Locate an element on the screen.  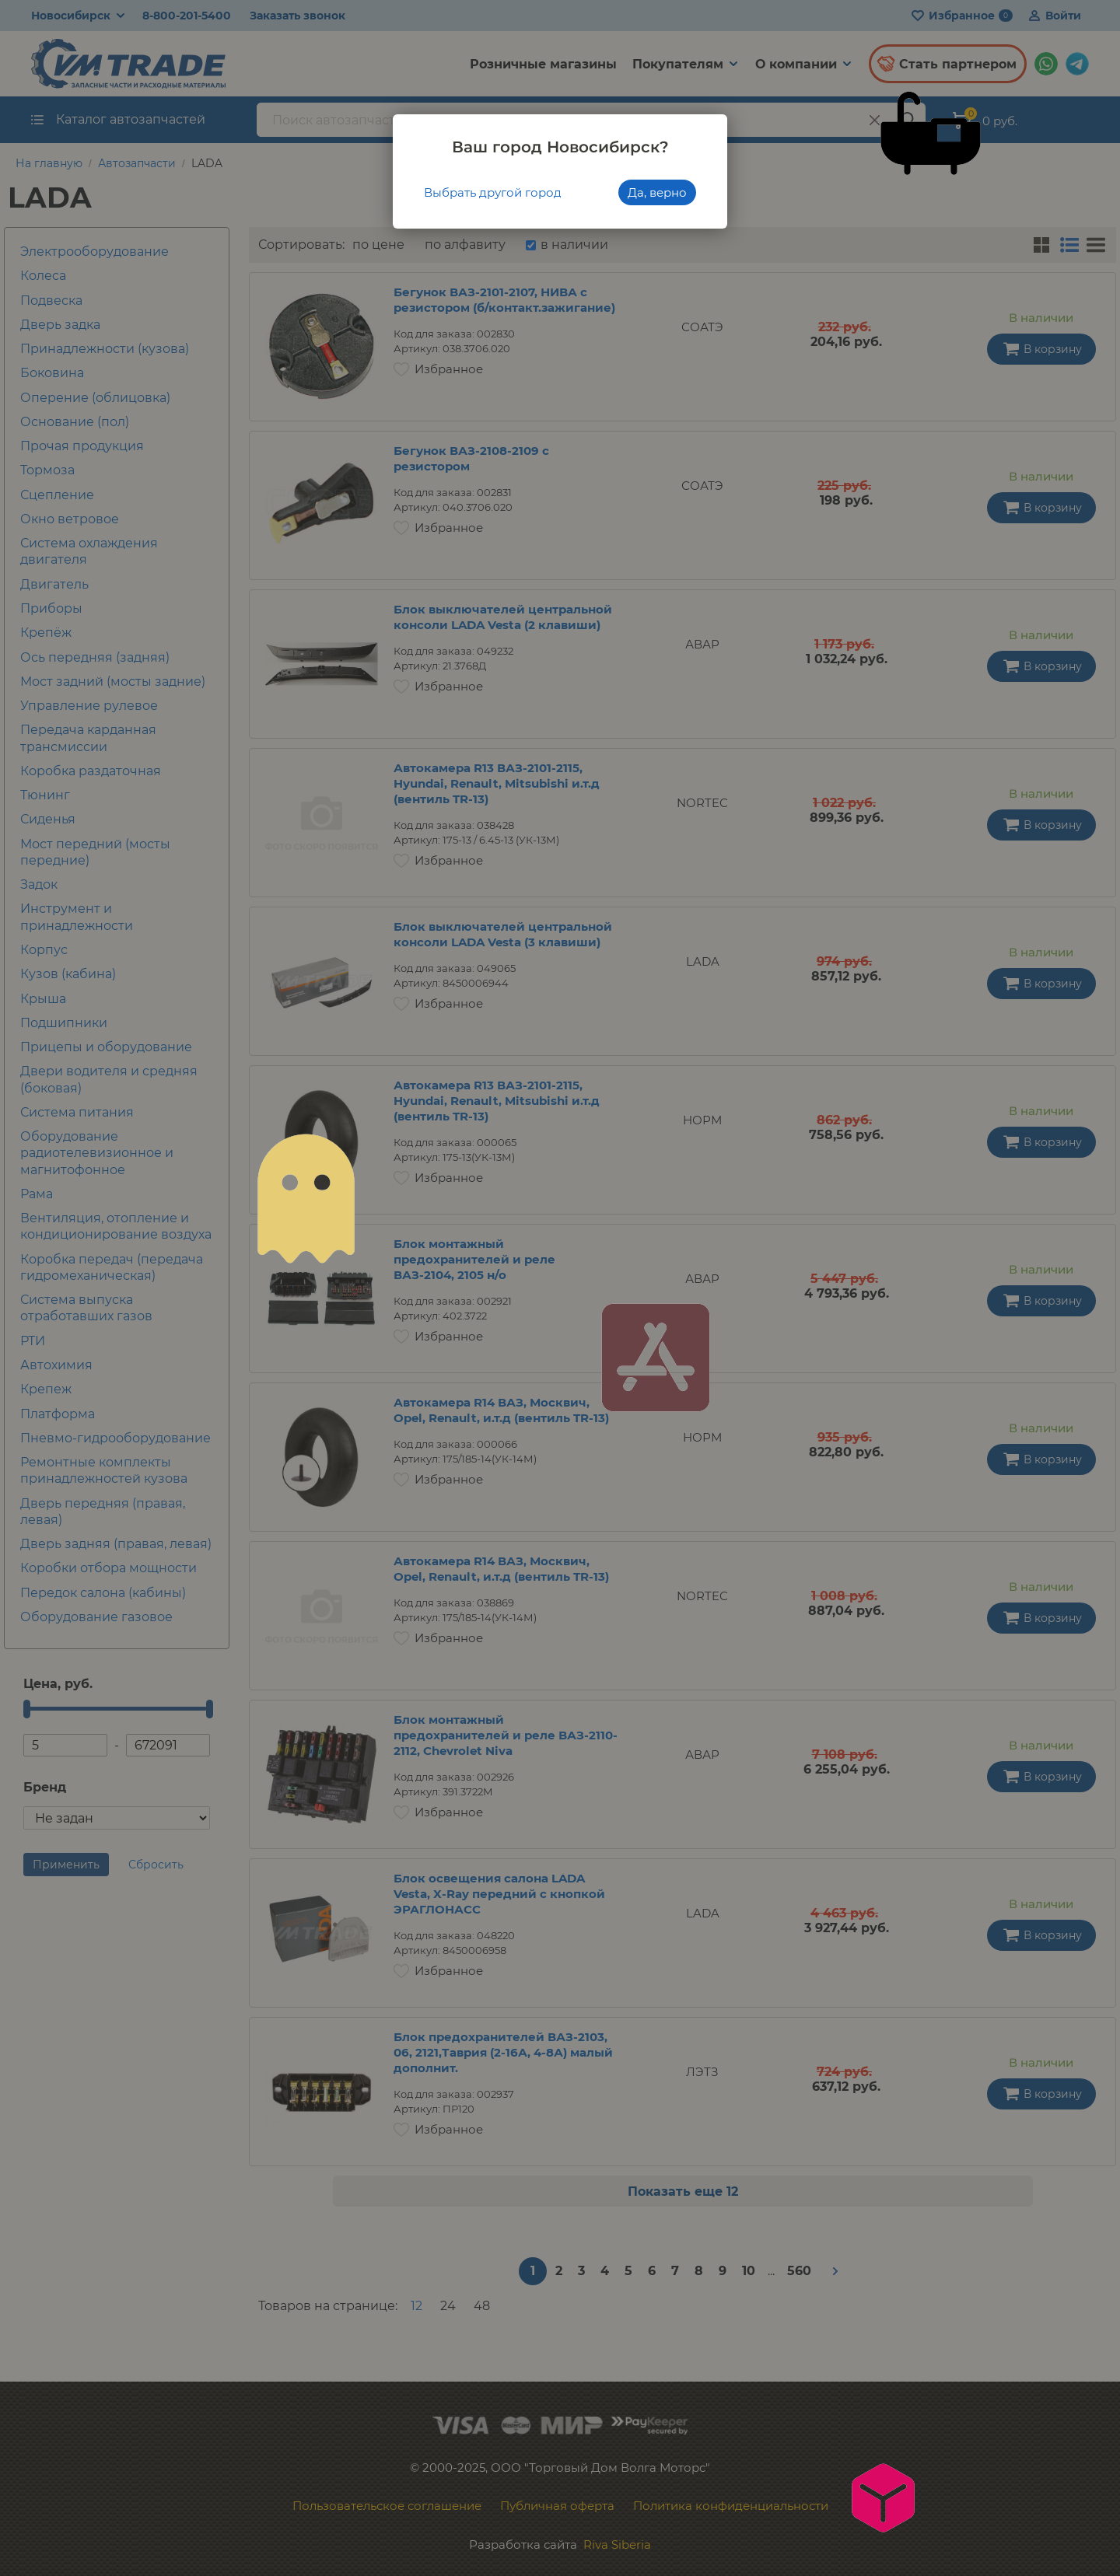
roll a six-sided die is located at coordinates (883, 2497).